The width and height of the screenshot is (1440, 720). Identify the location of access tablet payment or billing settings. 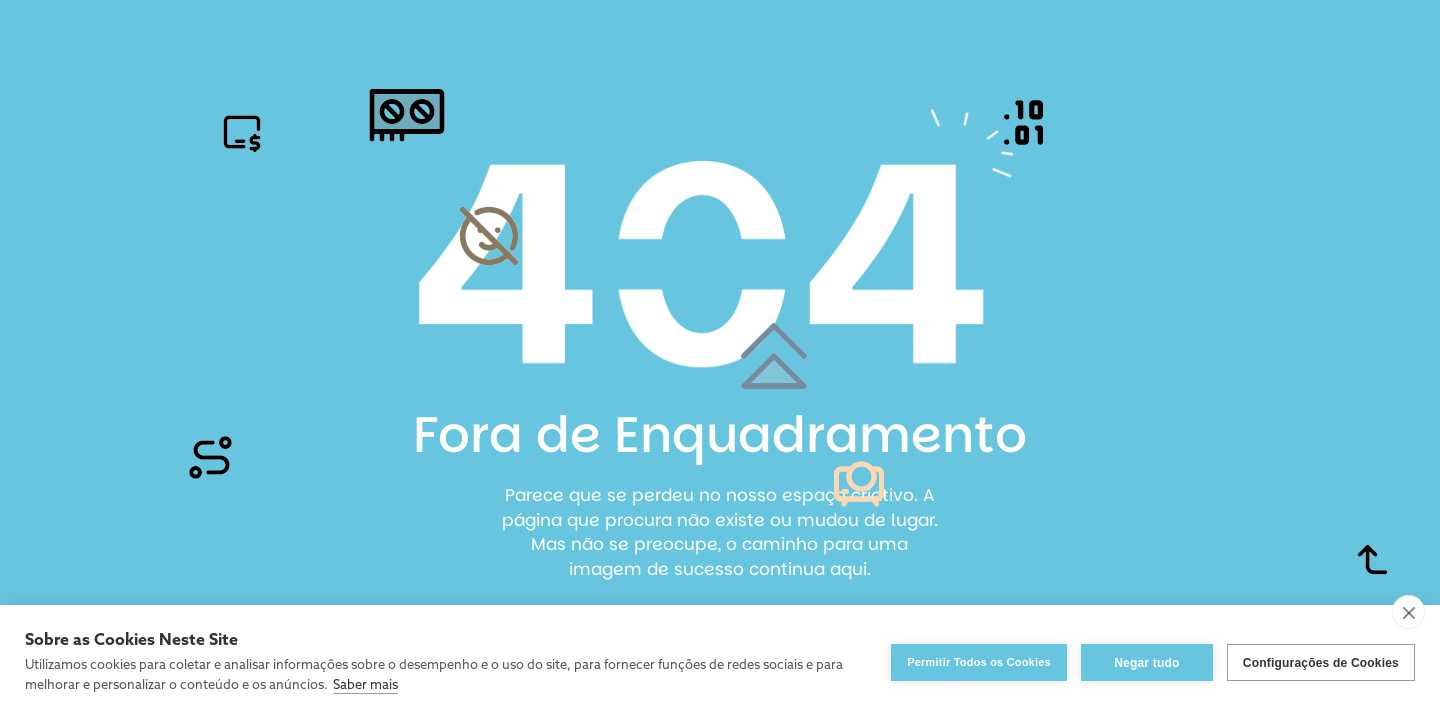
(242, 132).